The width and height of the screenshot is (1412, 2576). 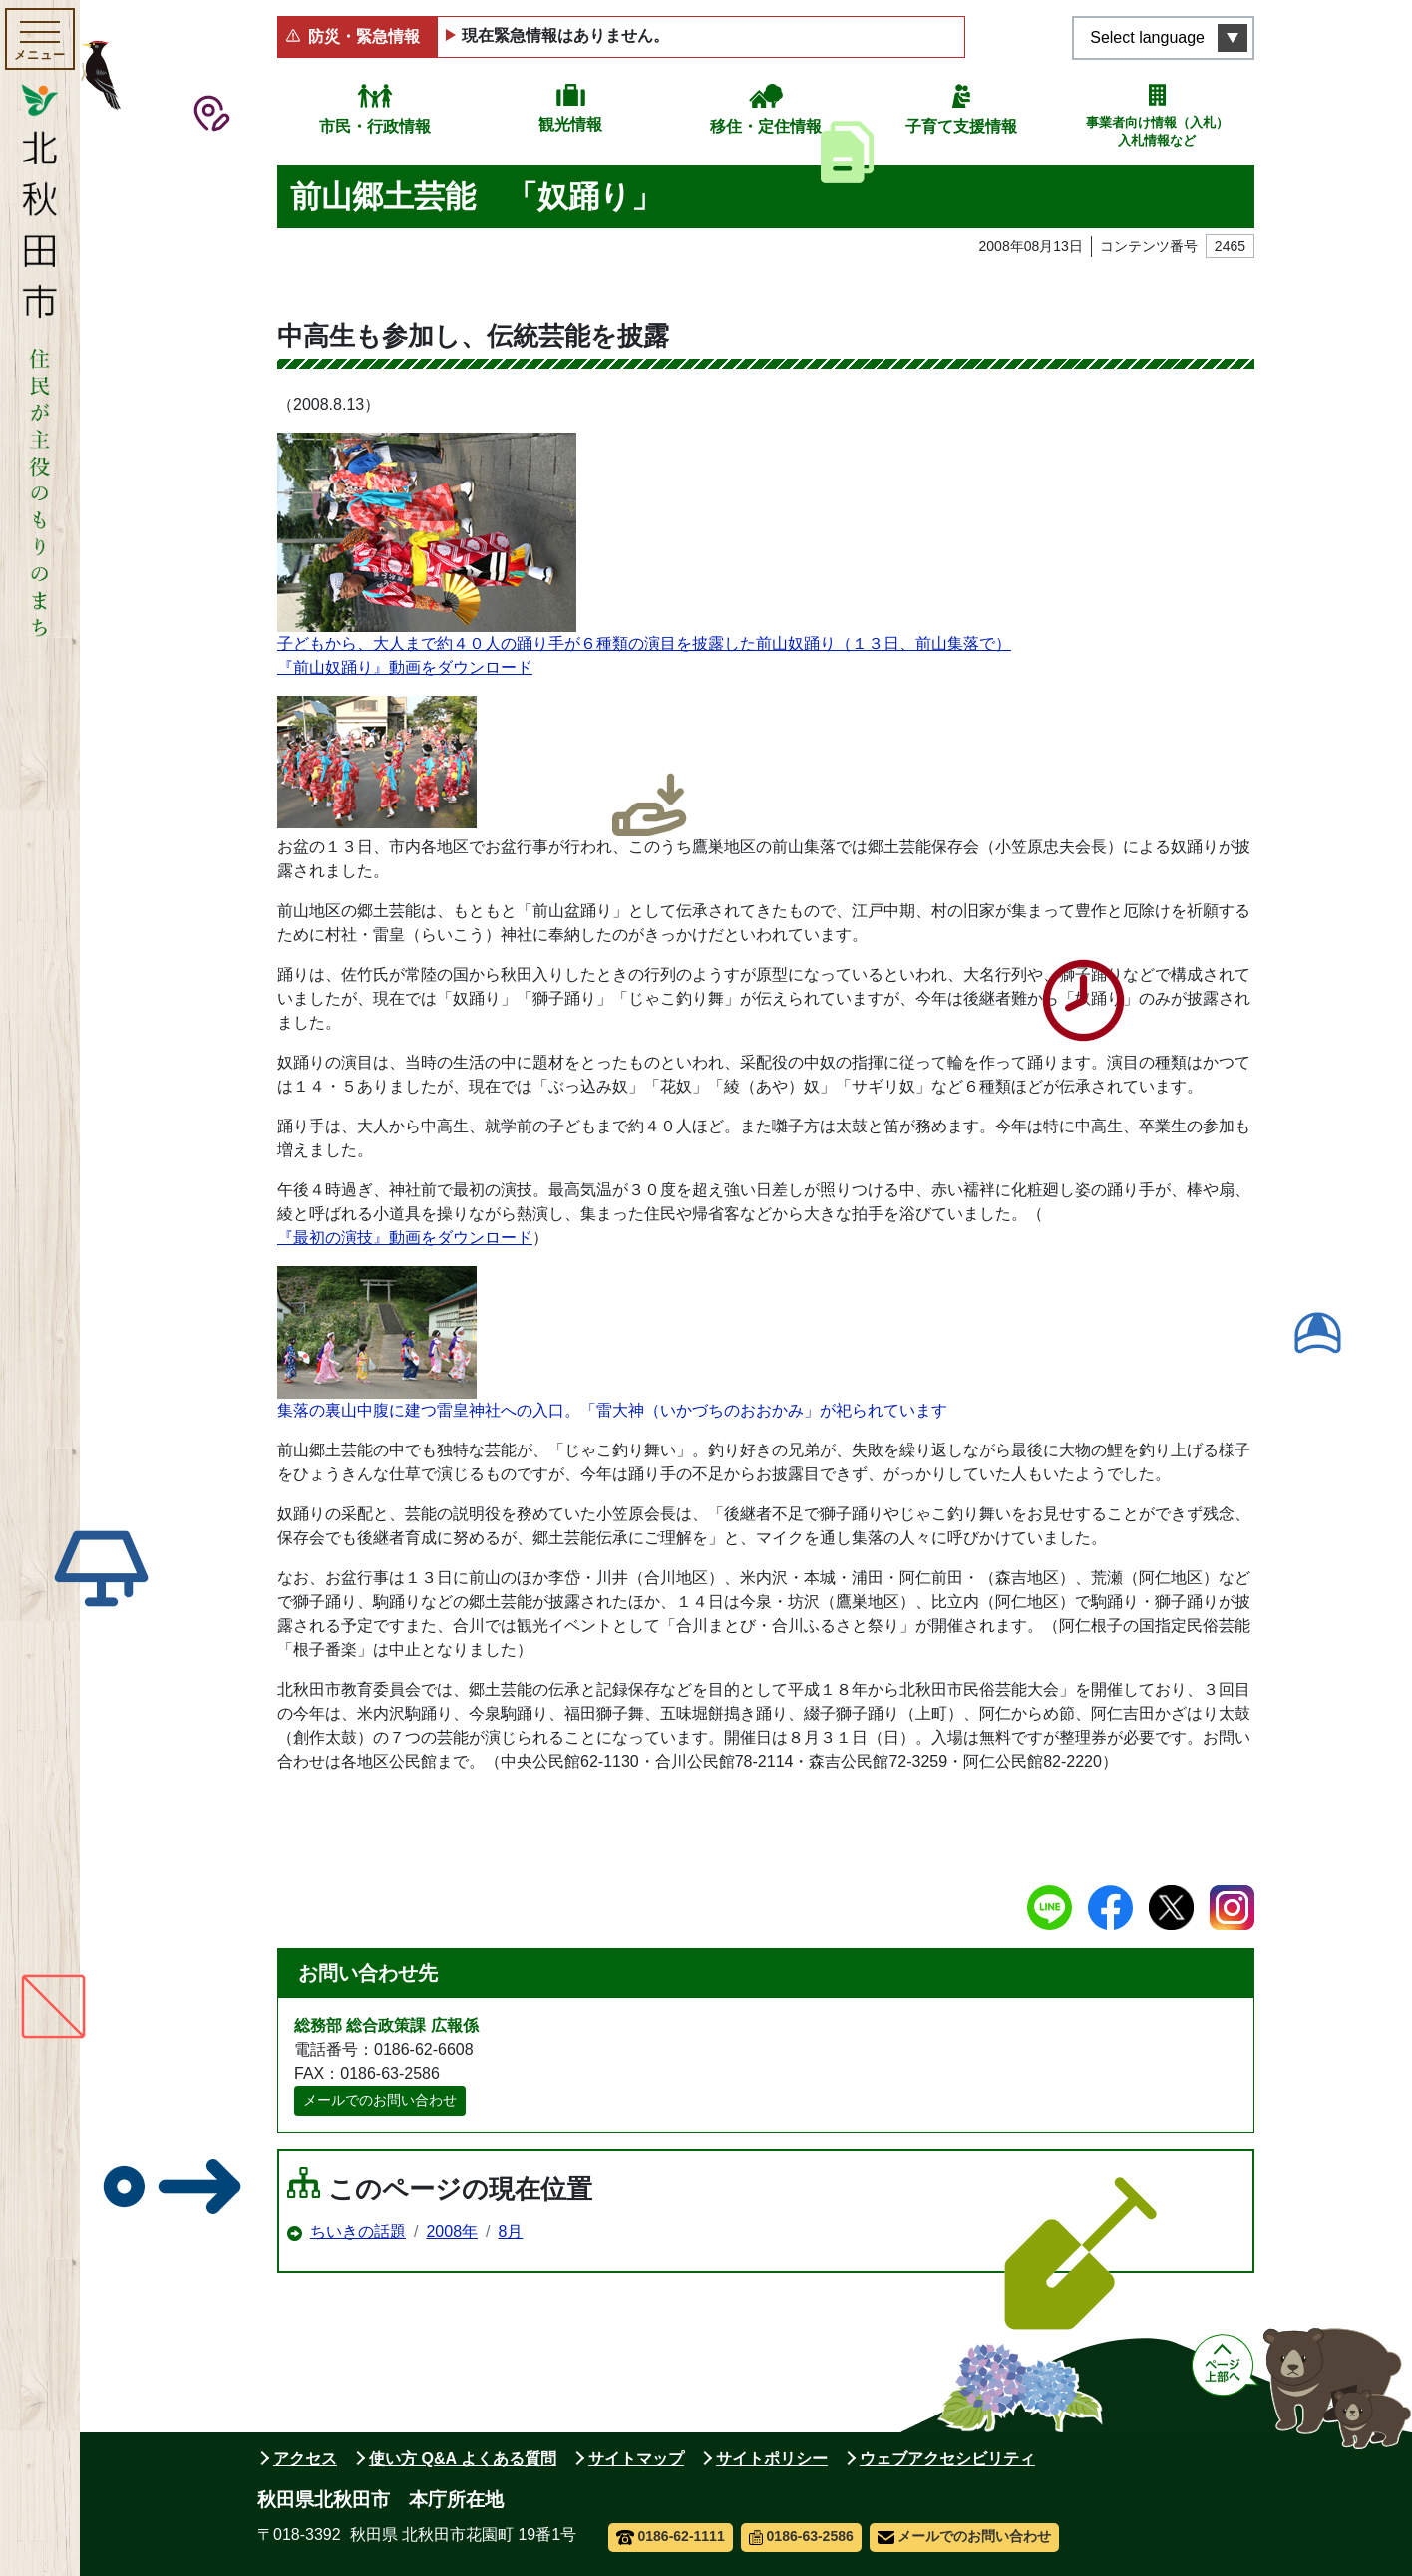 What do you see at coordinates (211, 113) in the screenshot?
I see `edit a saved location` at bounding box center [211, 113].